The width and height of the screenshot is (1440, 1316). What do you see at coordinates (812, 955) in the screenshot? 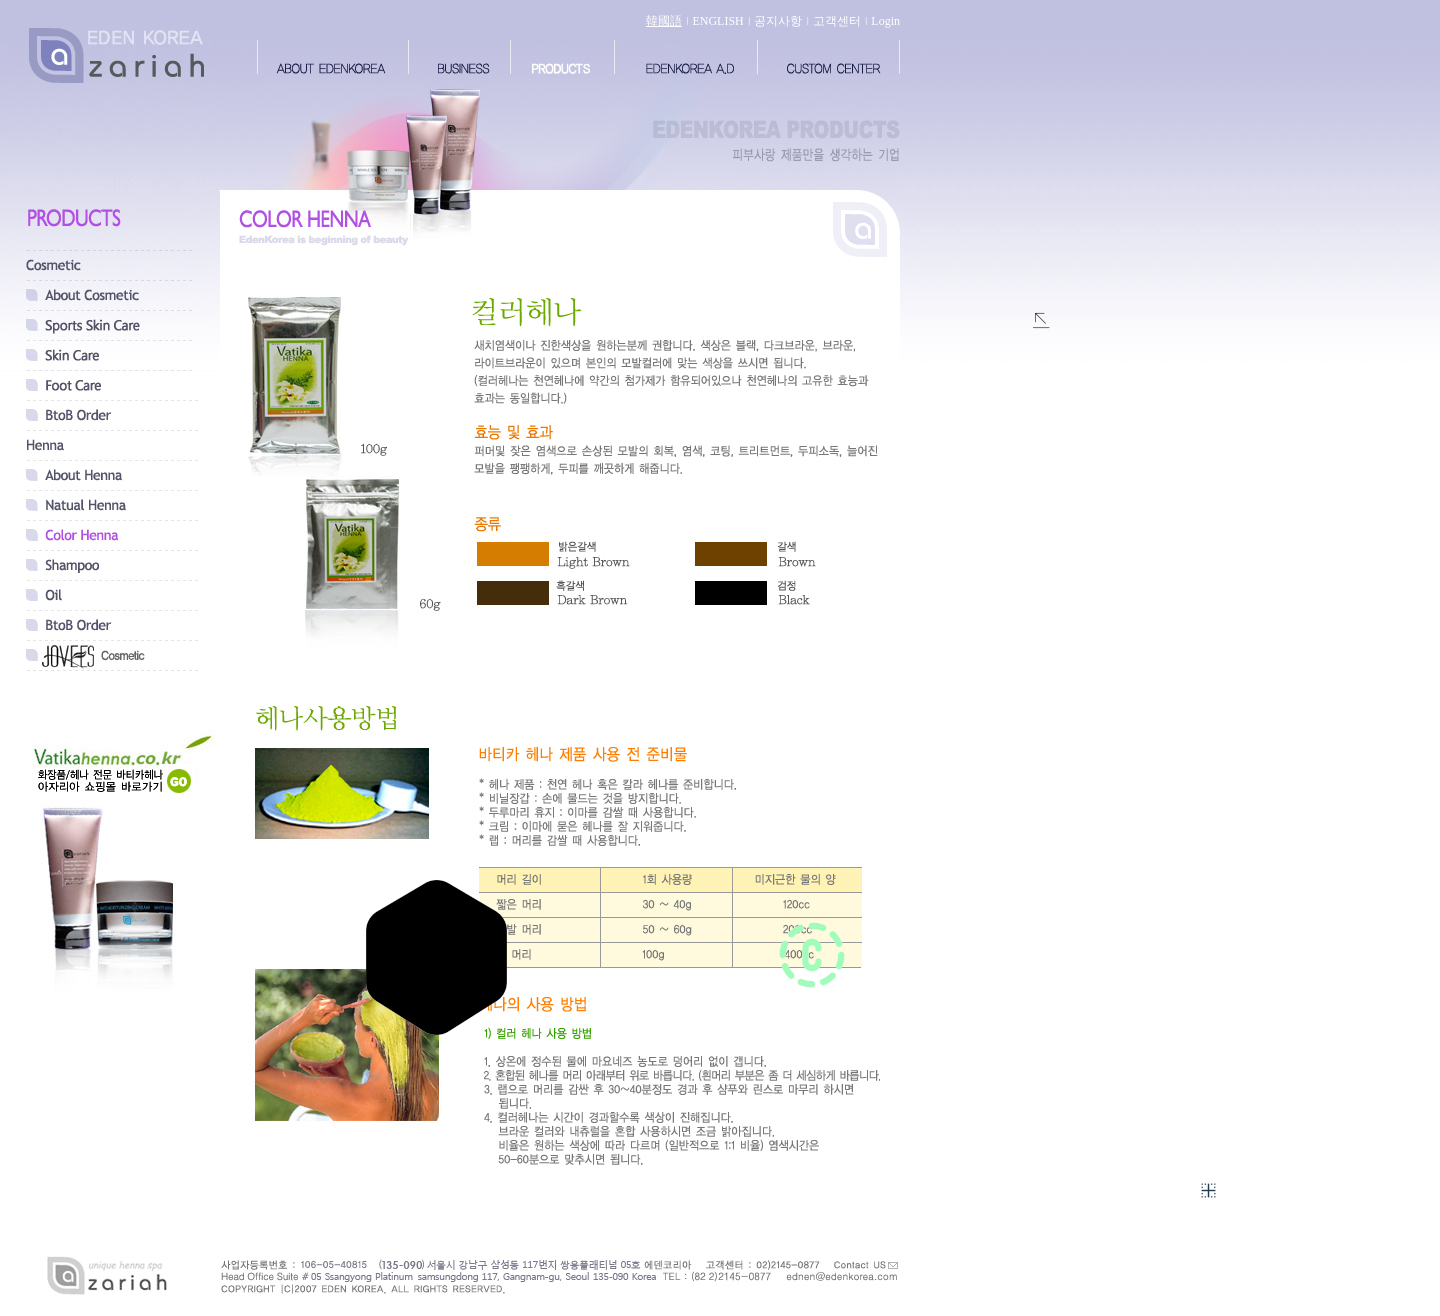
I see `indicates copyright or content protection status` at bounding box center [812, 955].